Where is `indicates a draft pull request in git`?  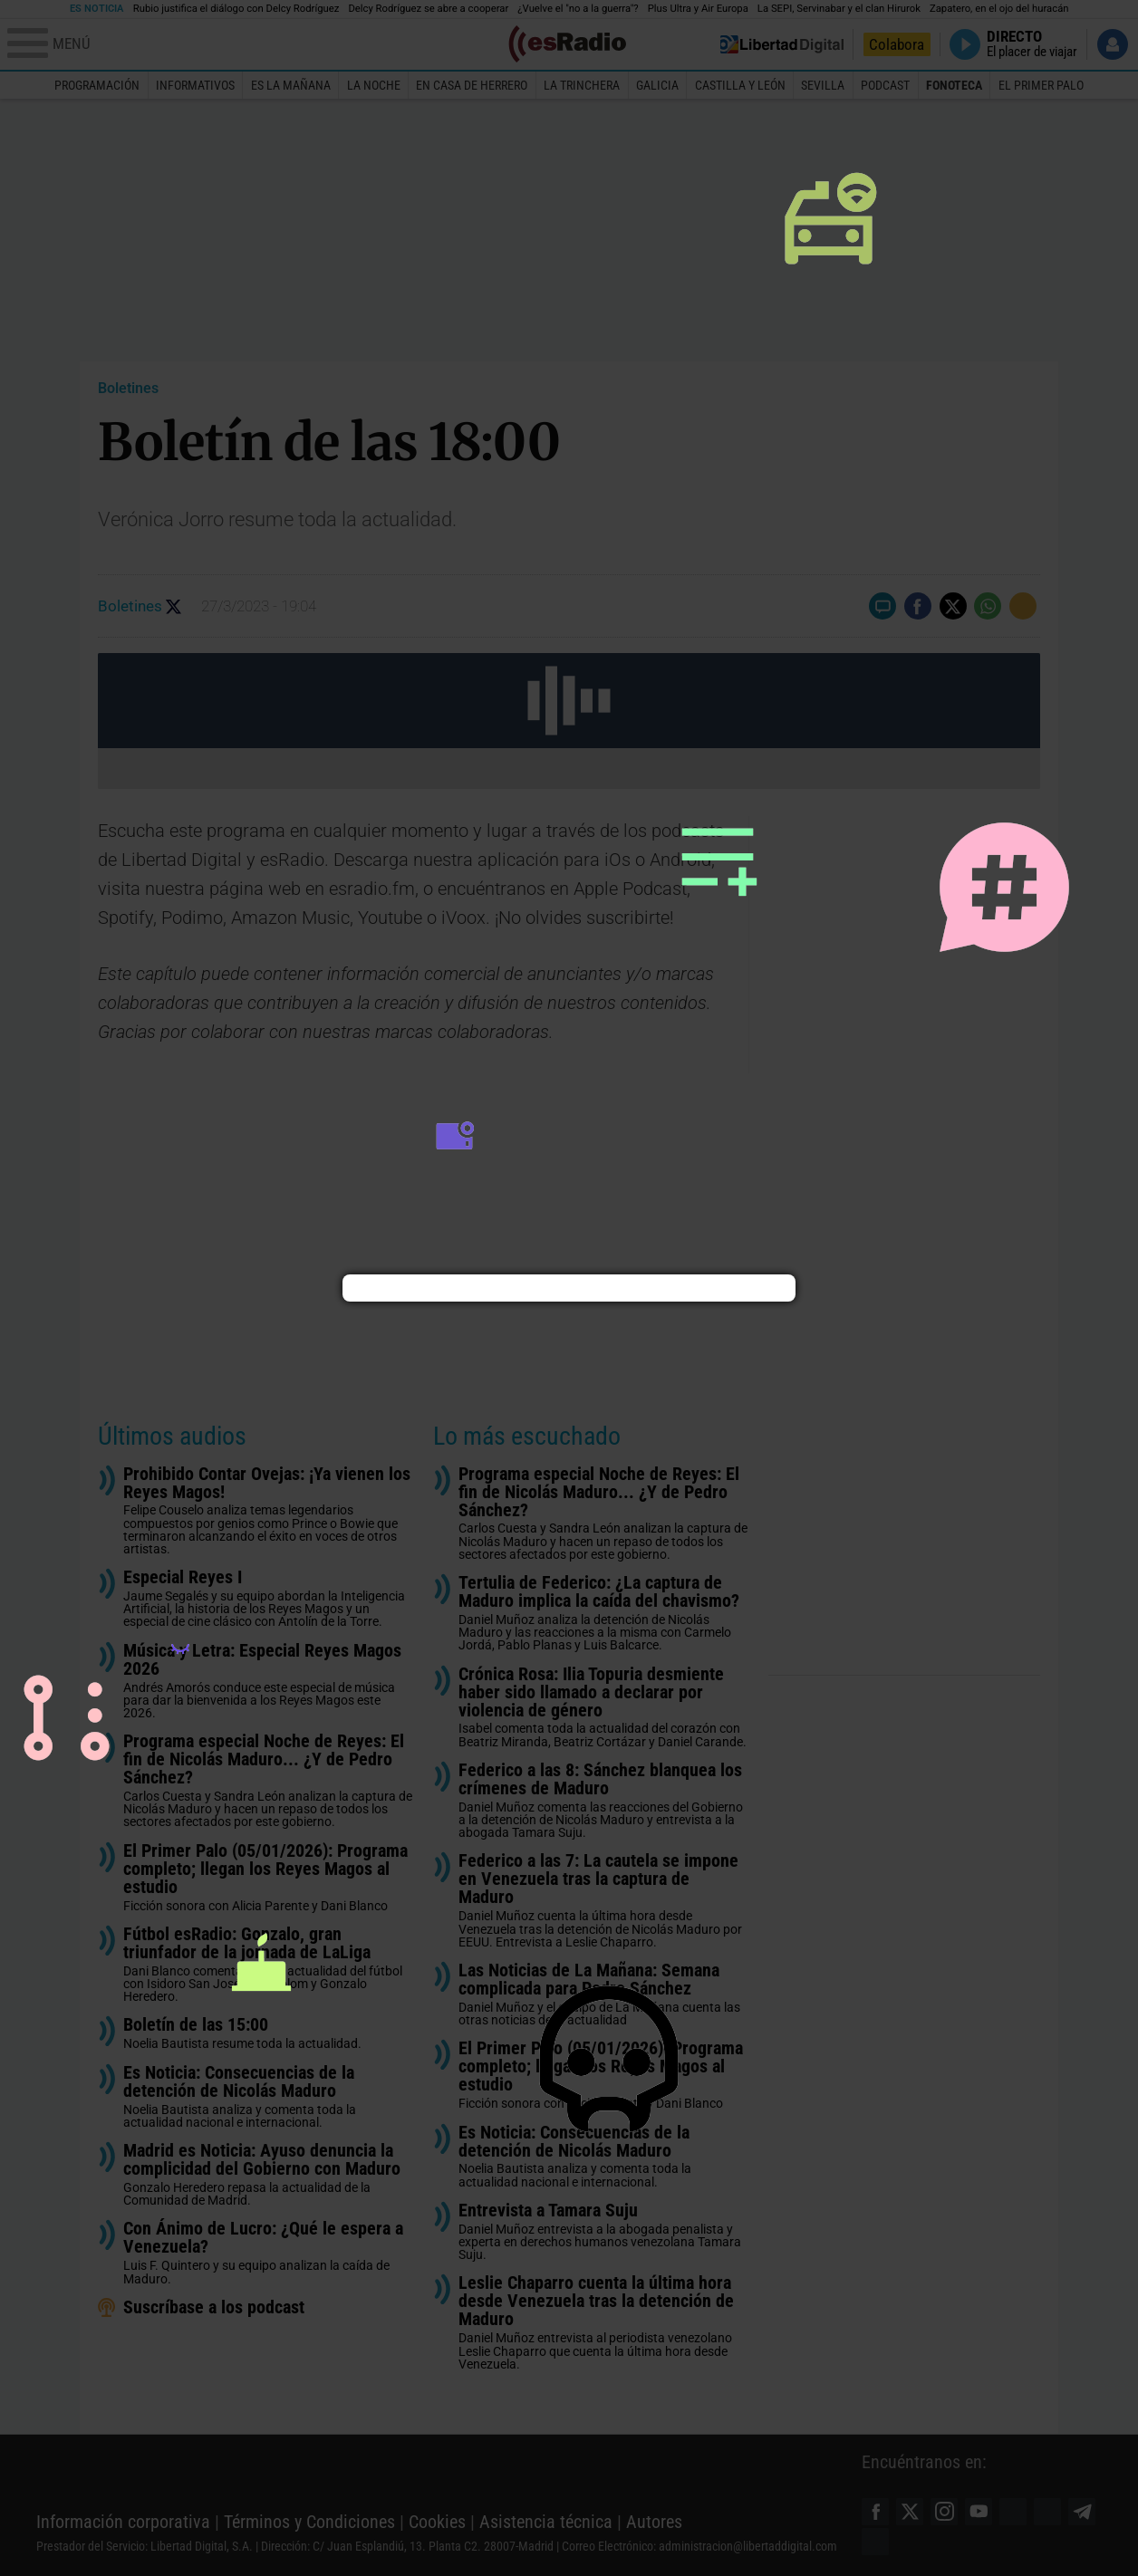
indicates a draft pull request in git is located at coordinates (66, 1717).